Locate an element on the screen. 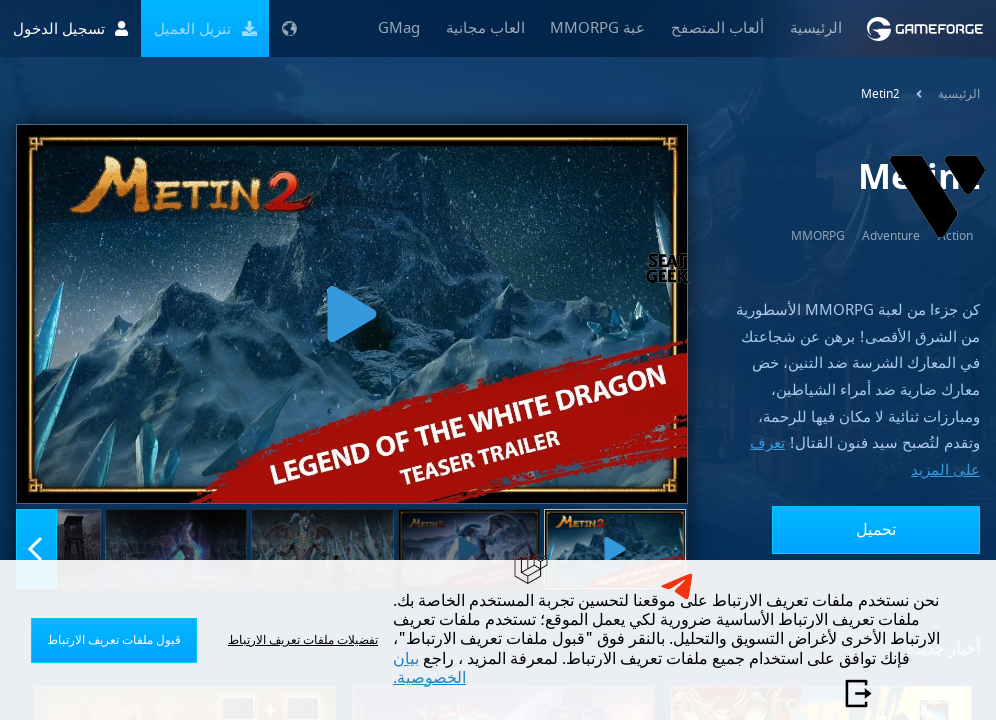  open telegram messaging app is located at coordinates (679, 585).